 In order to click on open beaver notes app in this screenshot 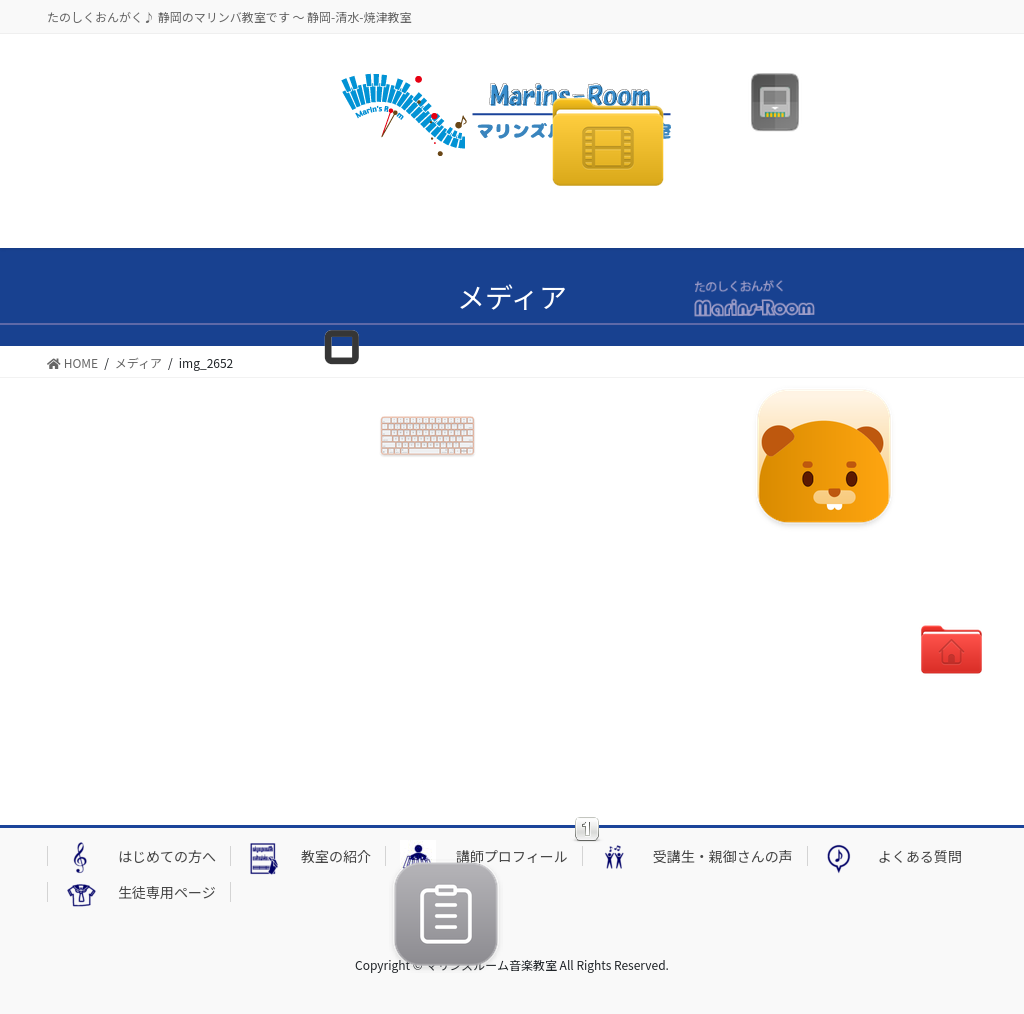, I will do `click(824, 456)`.